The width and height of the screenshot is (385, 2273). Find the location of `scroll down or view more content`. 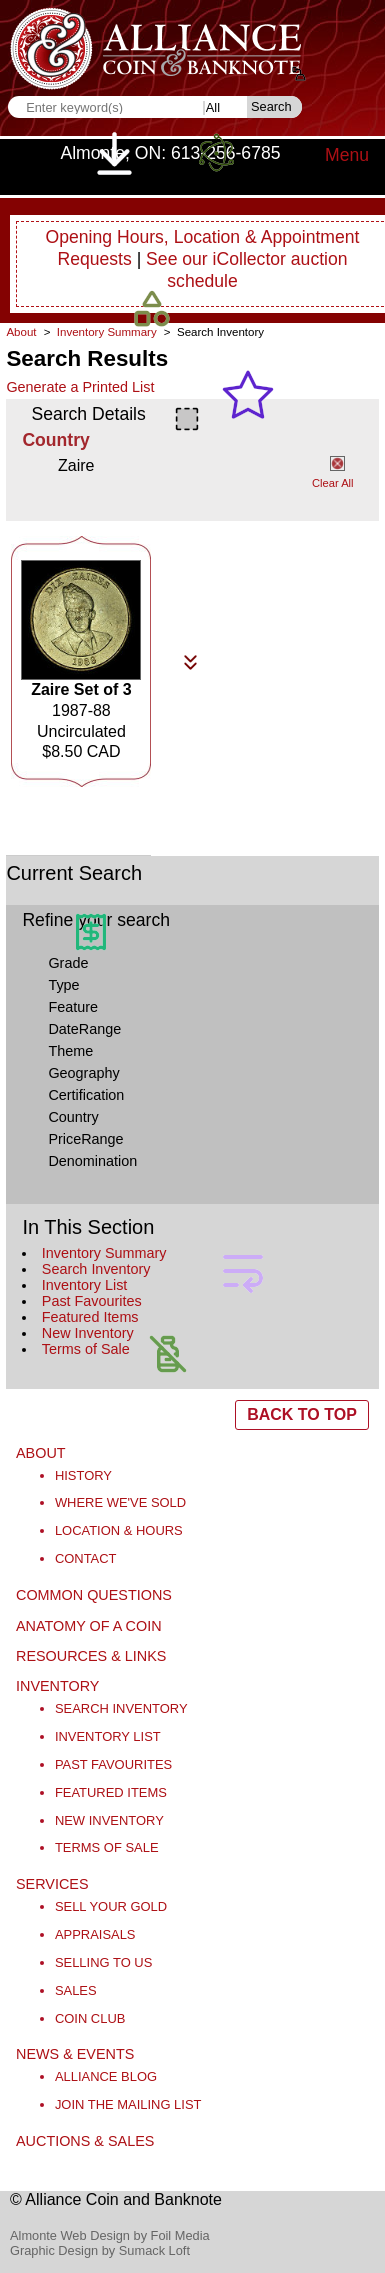

scroll down or view more content is located at coordinates (190, 662).